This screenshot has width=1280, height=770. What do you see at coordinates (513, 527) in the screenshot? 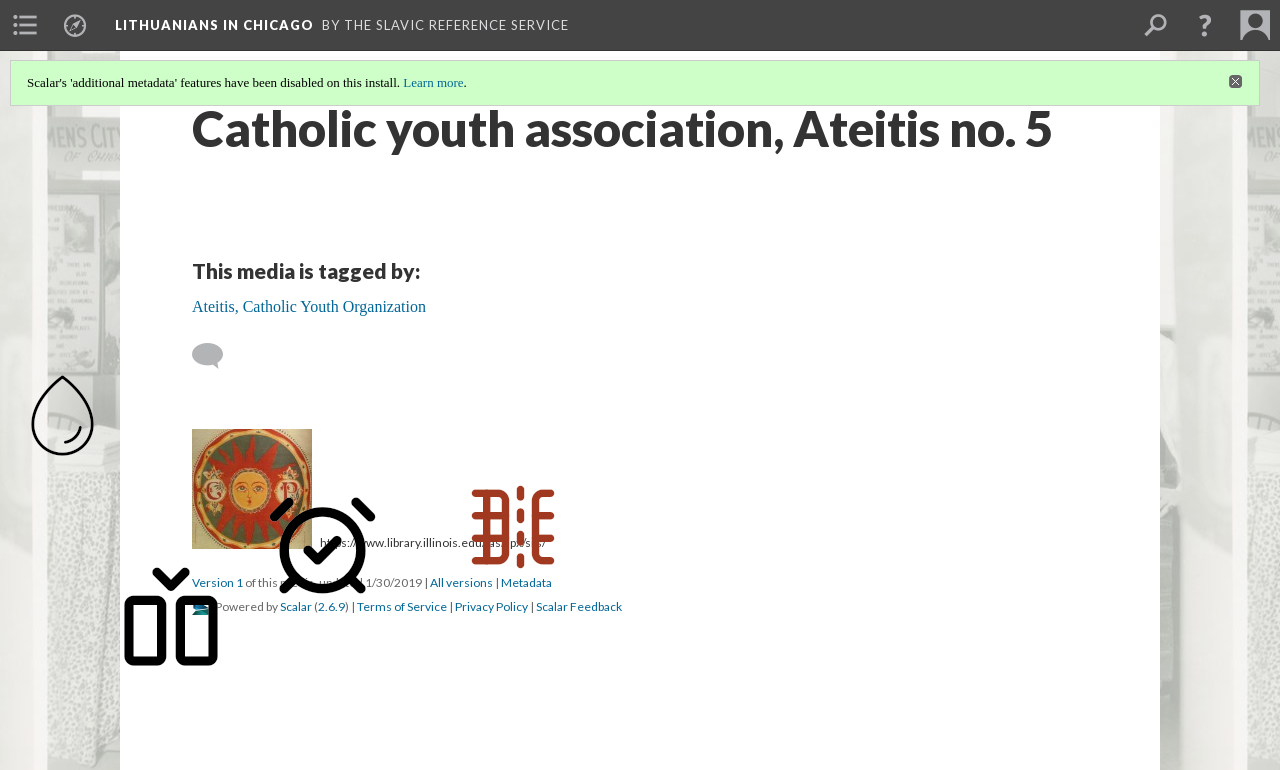
I see `split table into separate columns` at bounding box center [513, 527].